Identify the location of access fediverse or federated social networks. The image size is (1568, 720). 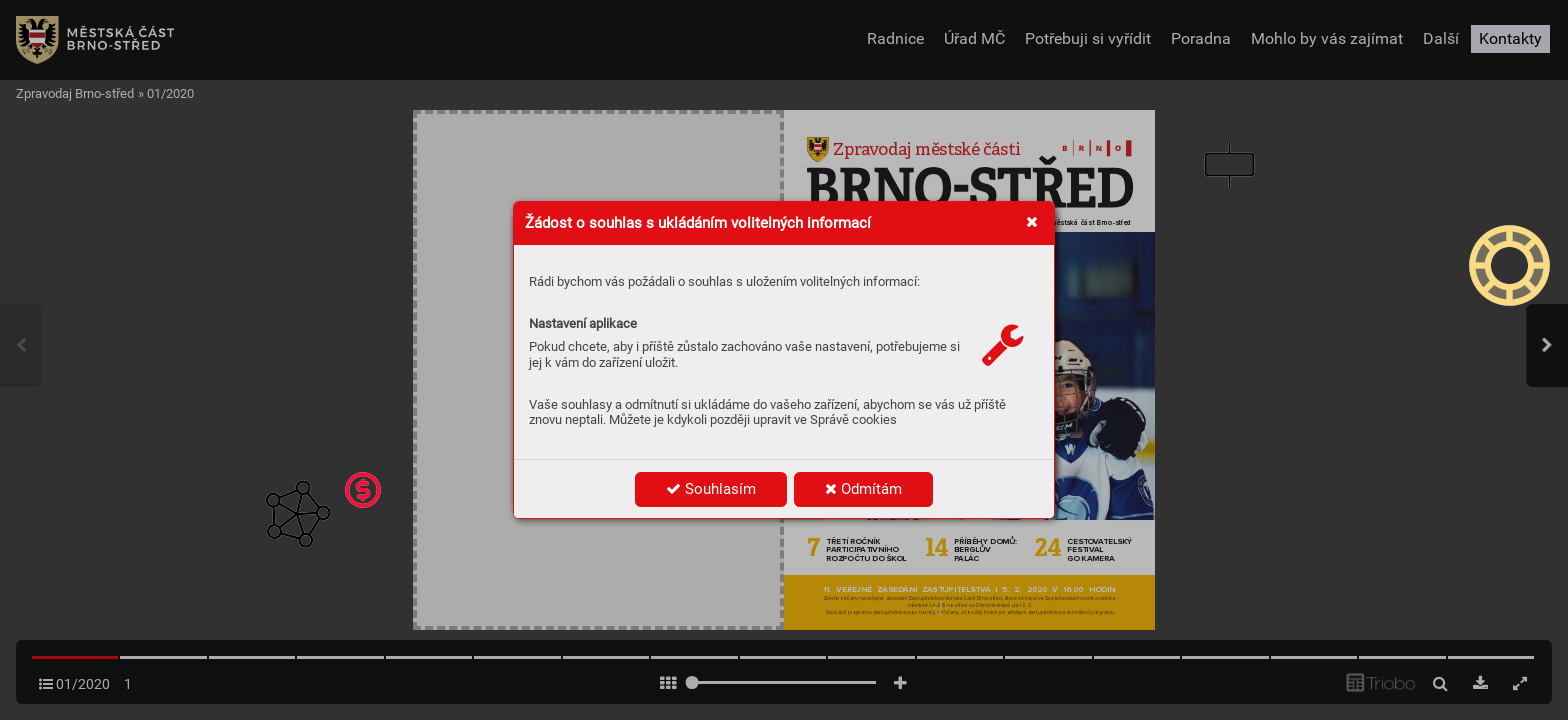
(297, 514).